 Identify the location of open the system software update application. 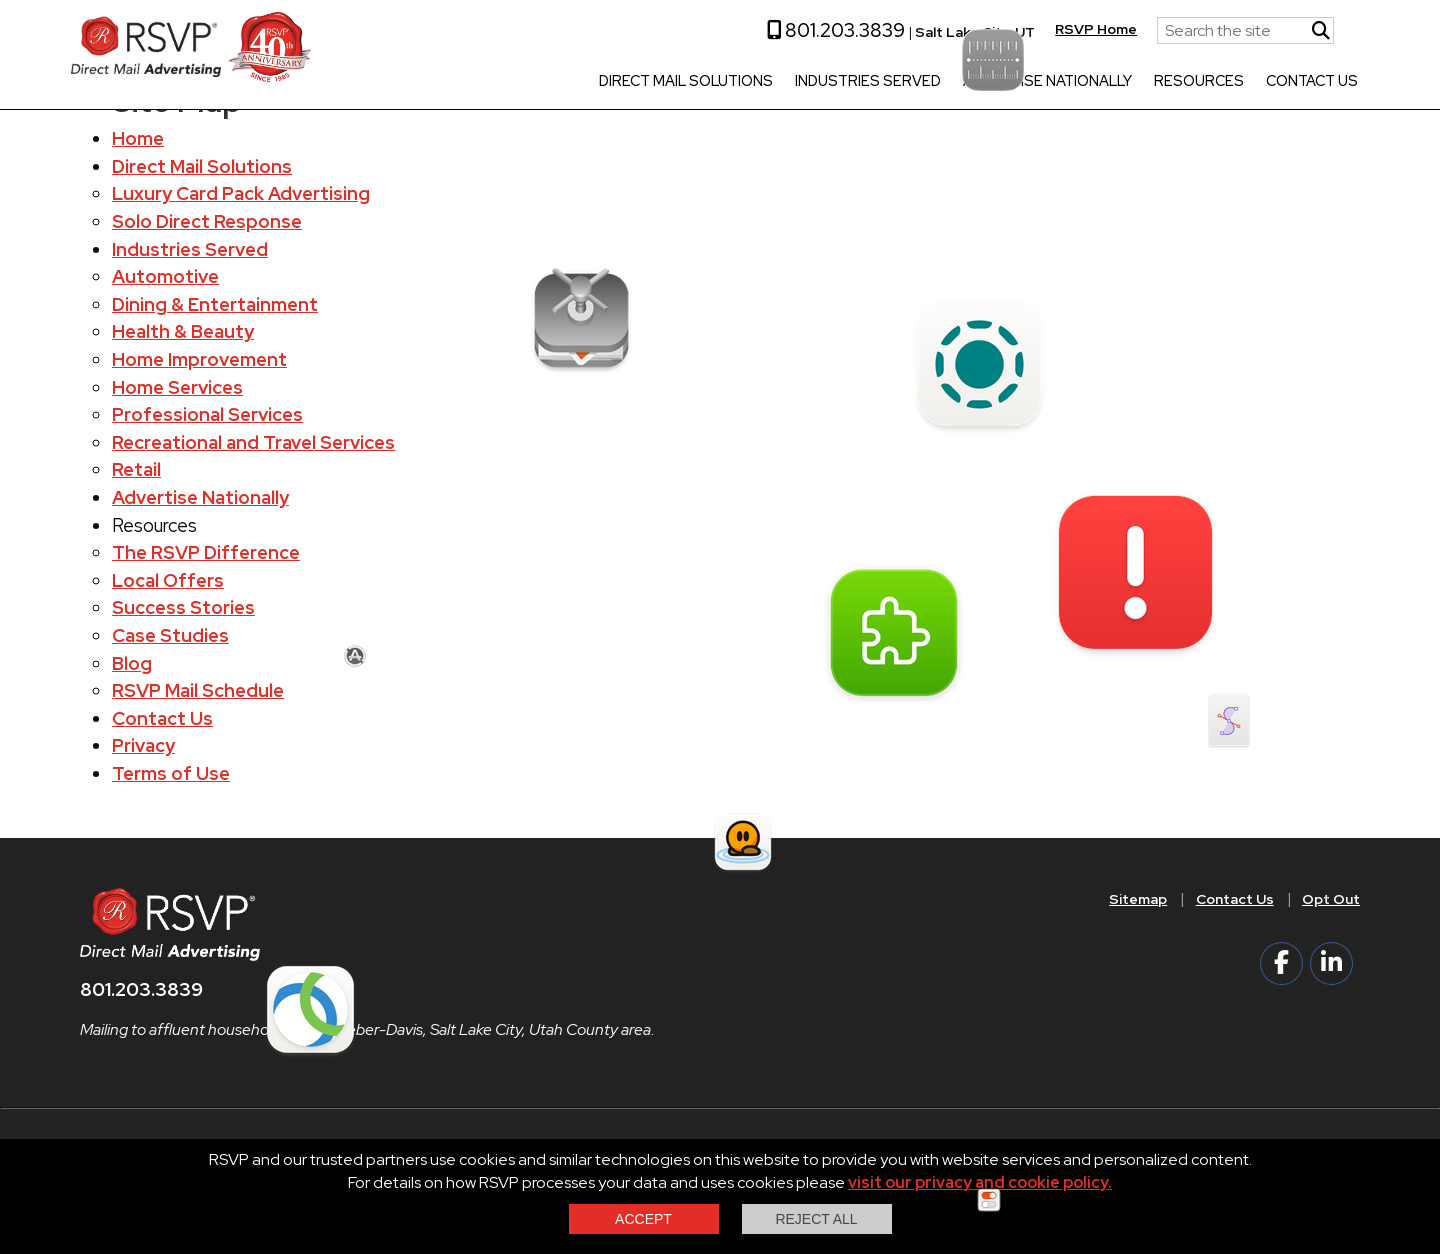
(355, 656).